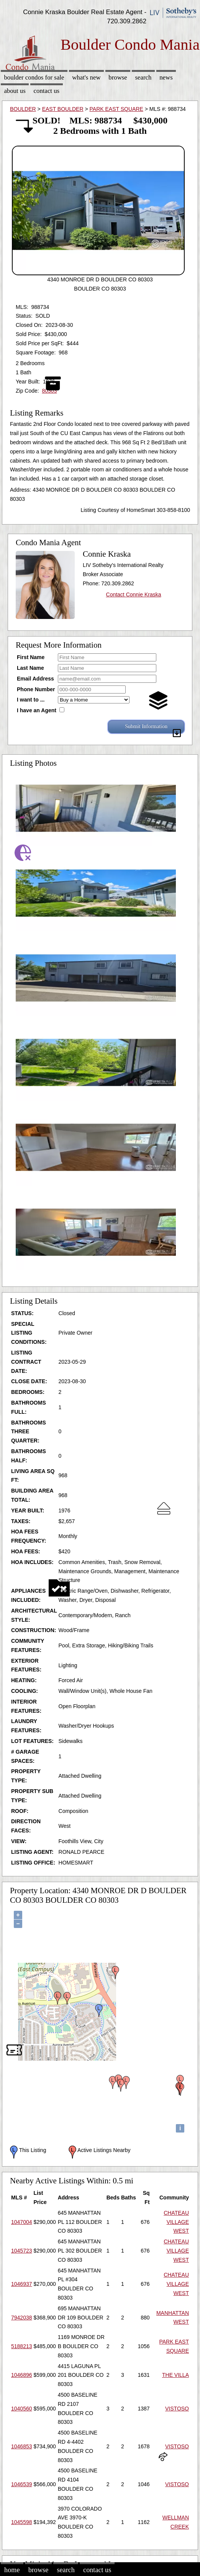  I want to click on view your tickets or passes, so click(14, 2050).